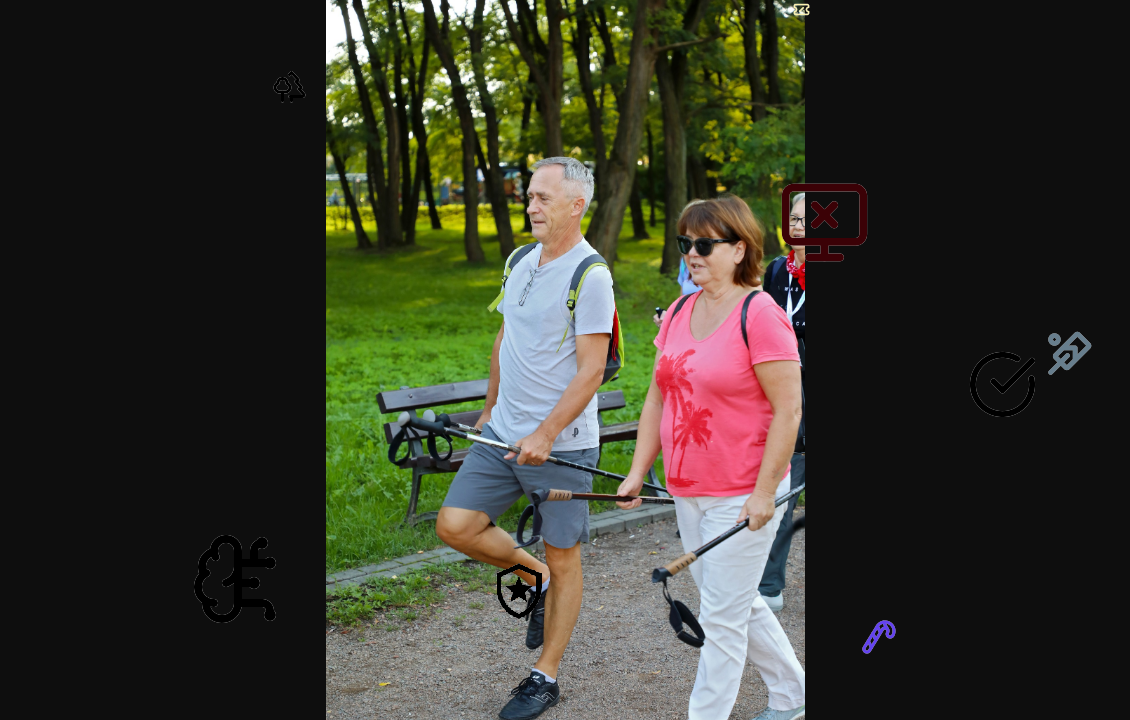 The width and height of the screenshot is (1130, 720). Describe the element at coordinates (1067, 352) in the screenshot. I see `access cricket sports scores or content` at that location.